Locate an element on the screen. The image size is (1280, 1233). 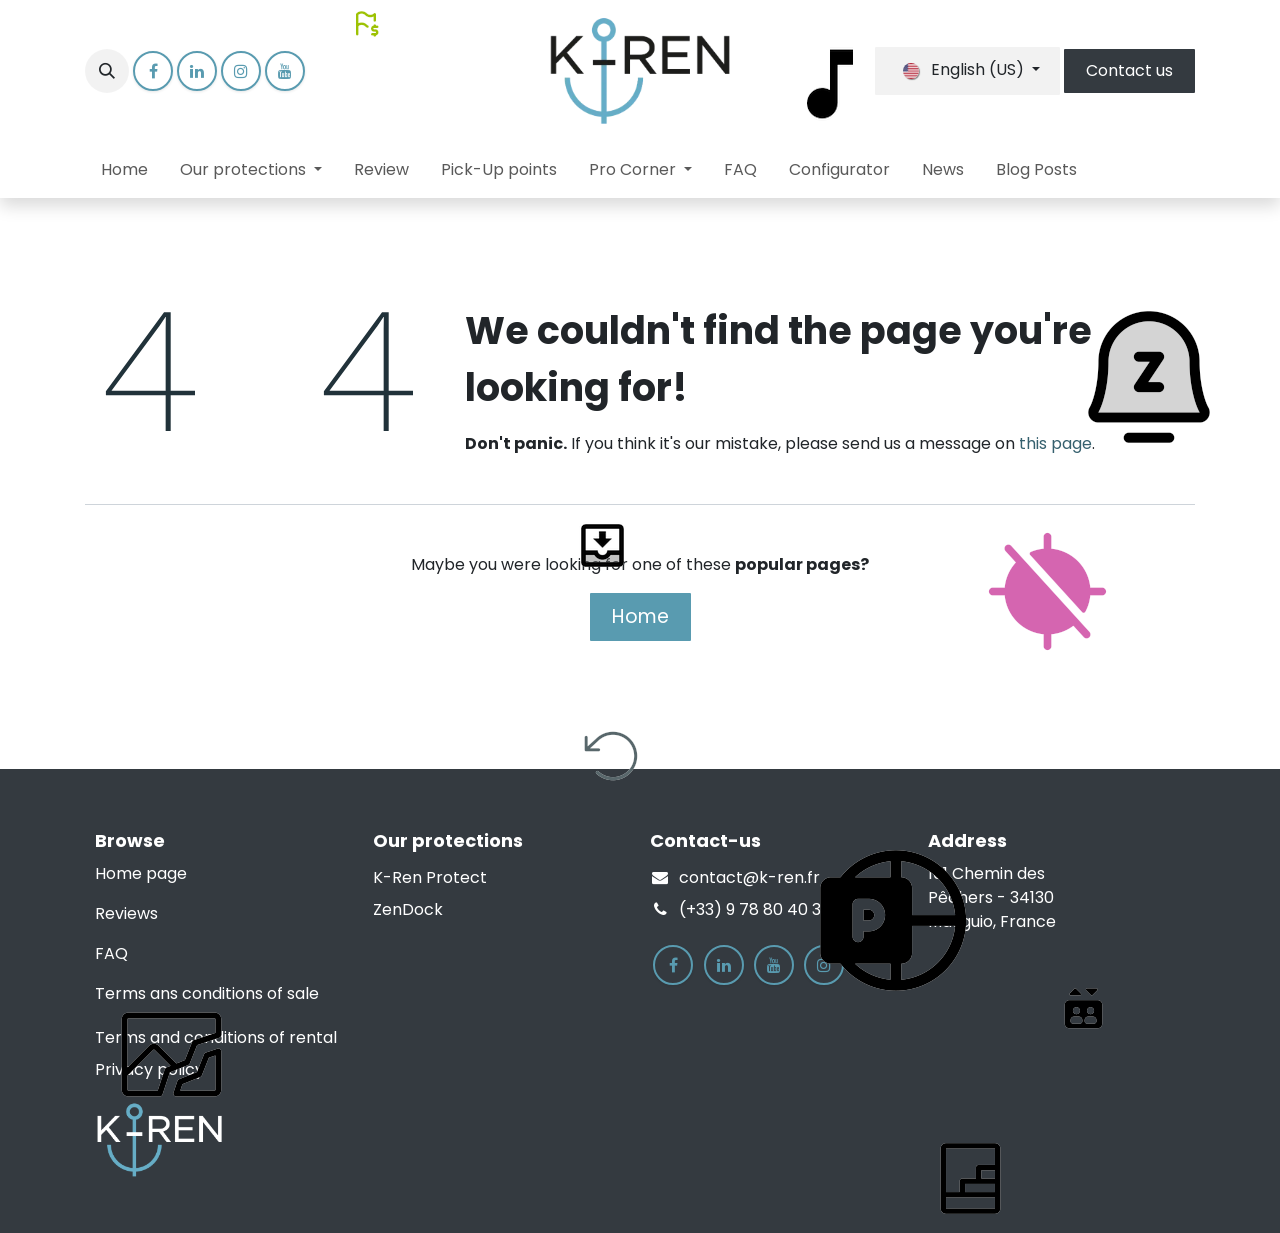
indicates elevator access nearby is located at coordinates (1083, 1009).